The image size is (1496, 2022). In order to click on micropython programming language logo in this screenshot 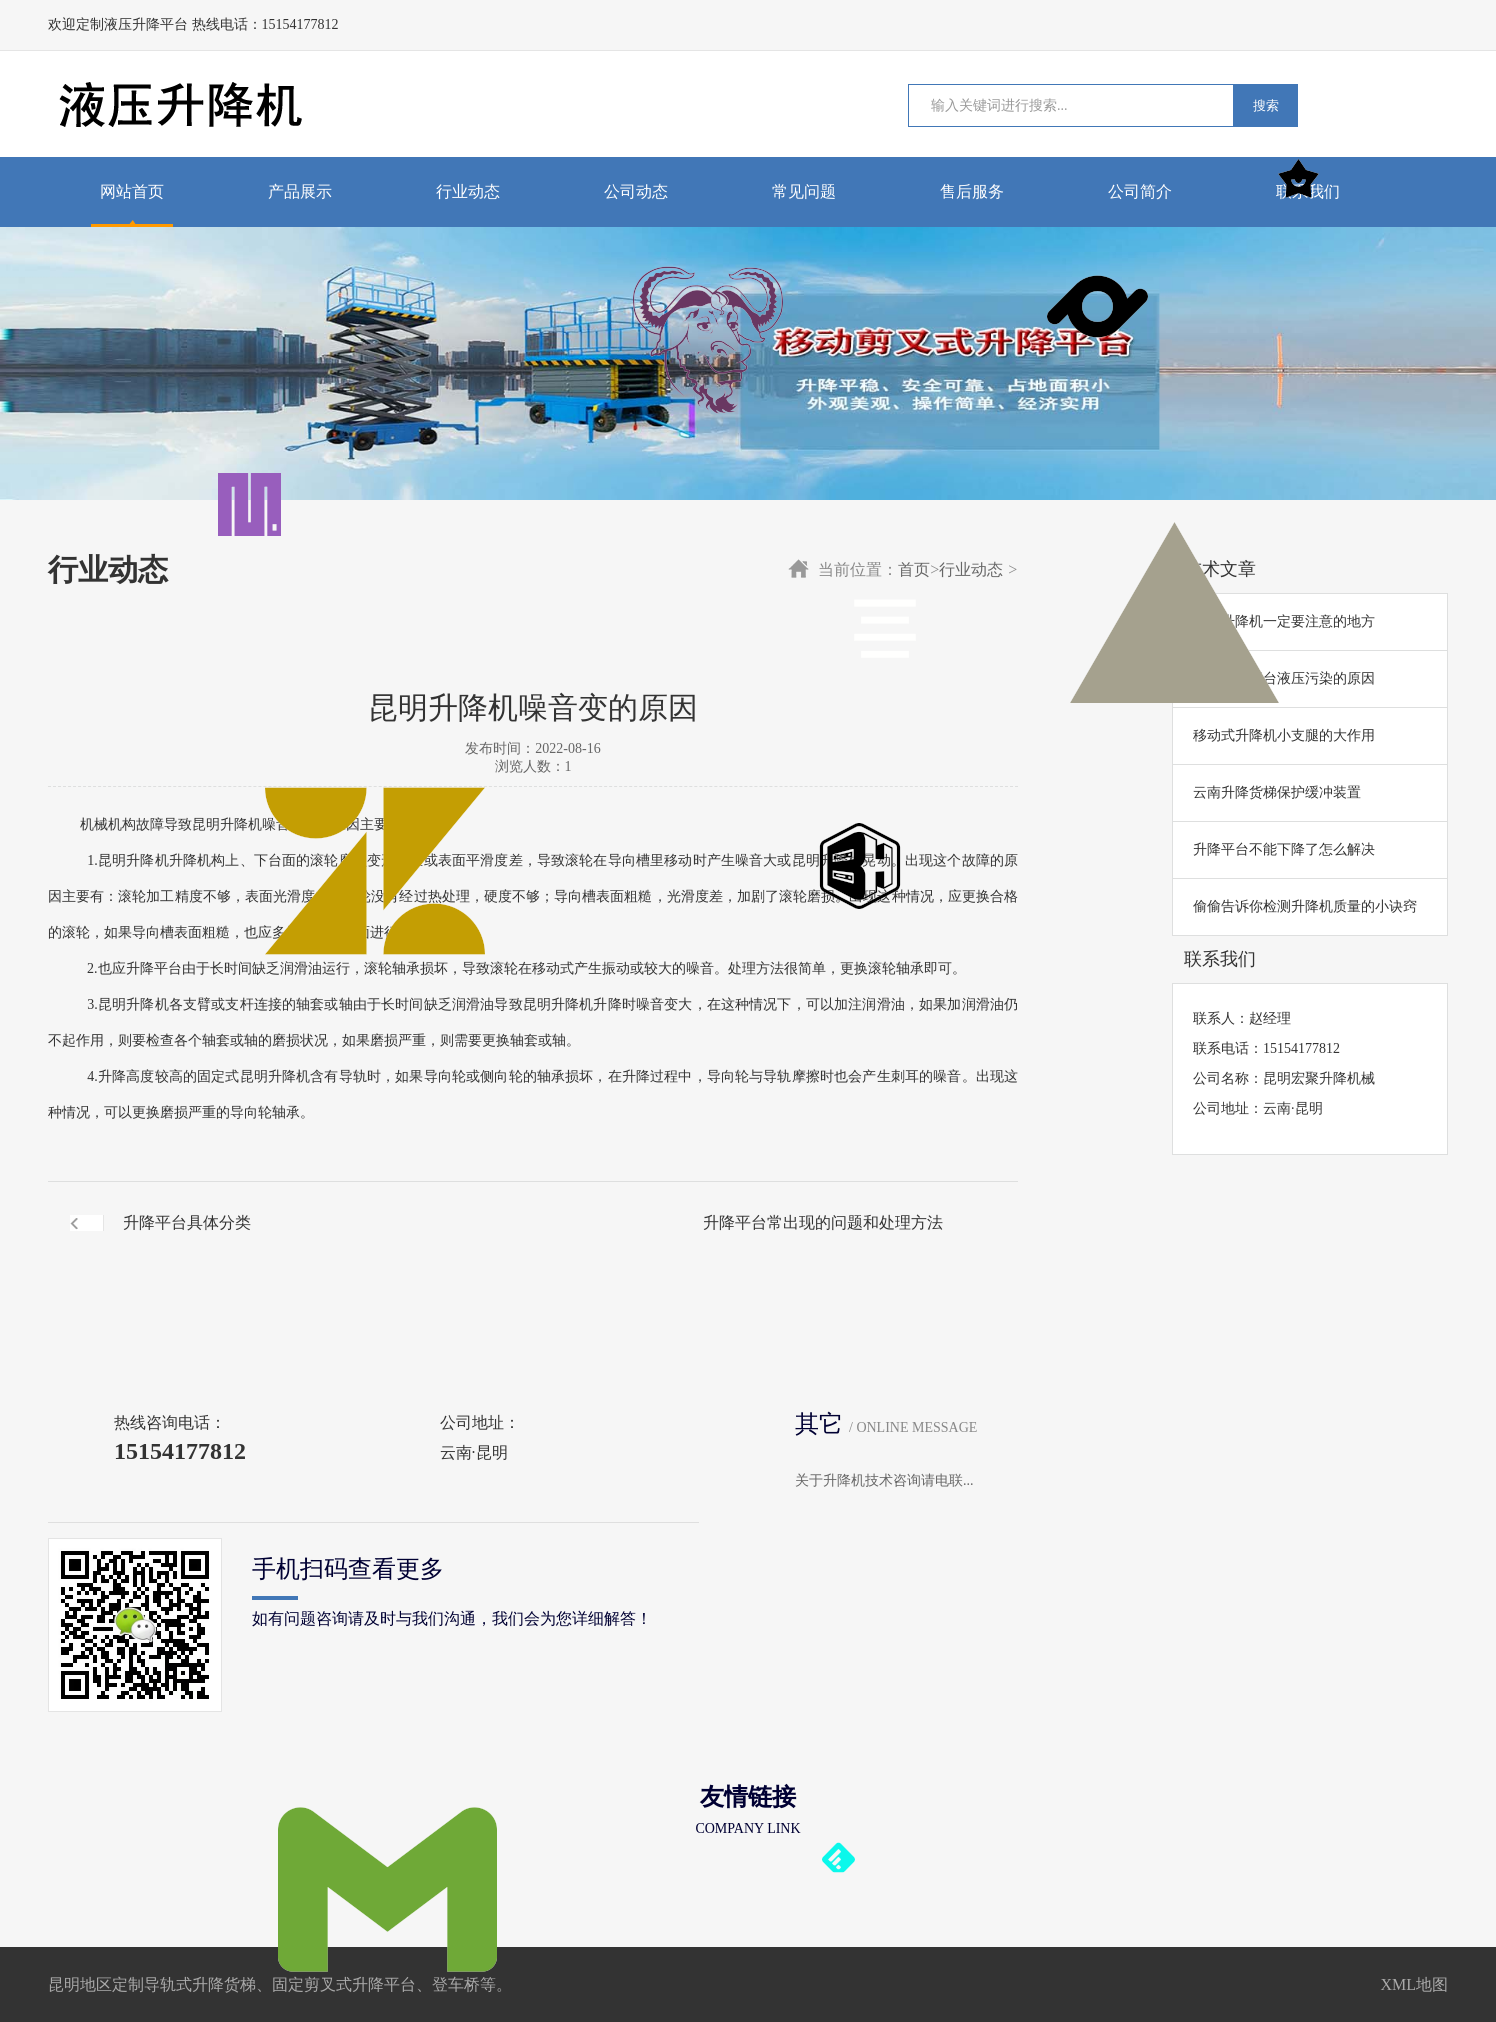, I will do `click(249, 504)`.